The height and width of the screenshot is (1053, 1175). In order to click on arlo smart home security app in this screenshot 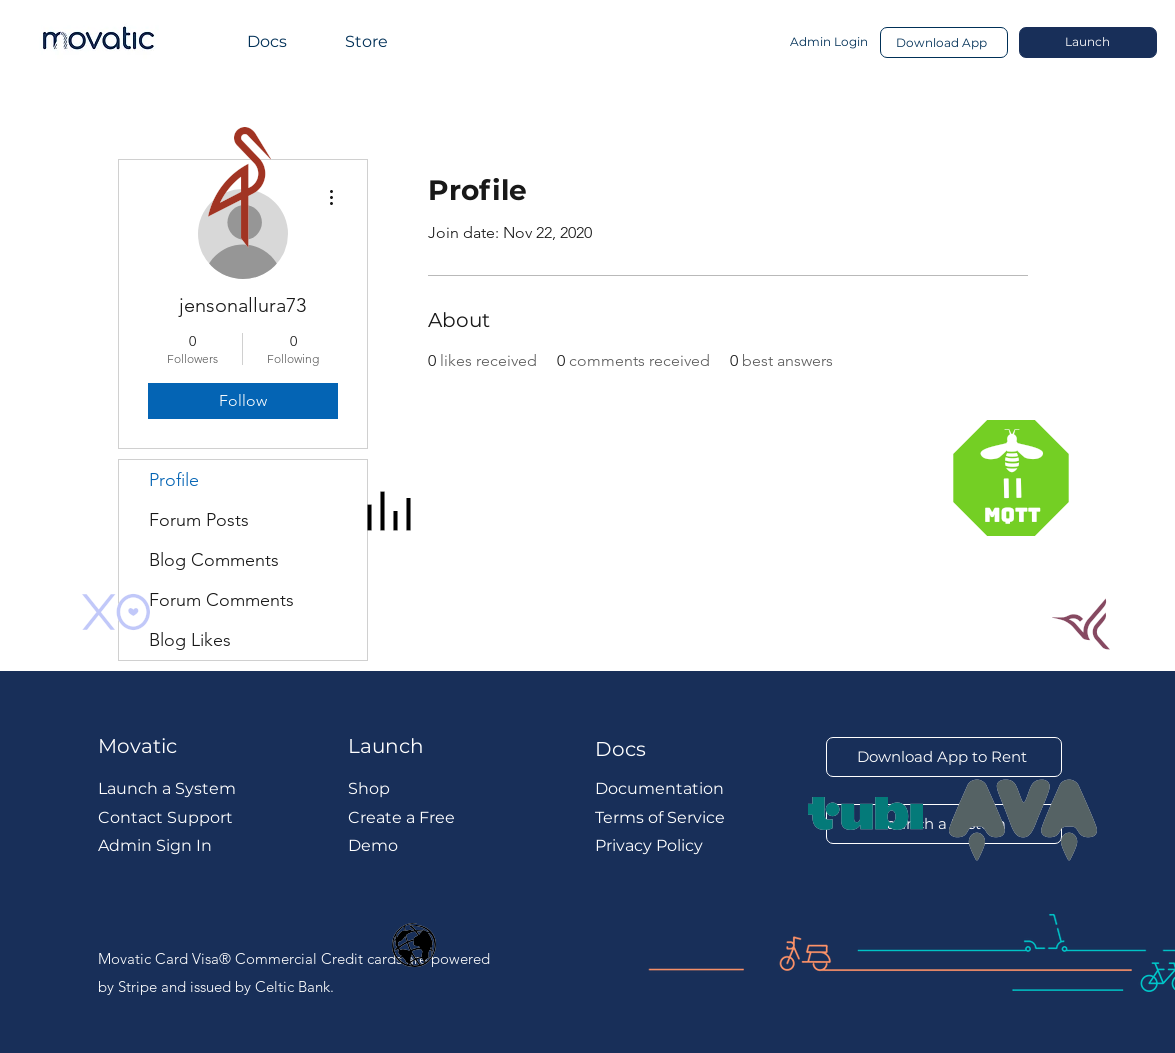, I will do `click(1081, 624)`.